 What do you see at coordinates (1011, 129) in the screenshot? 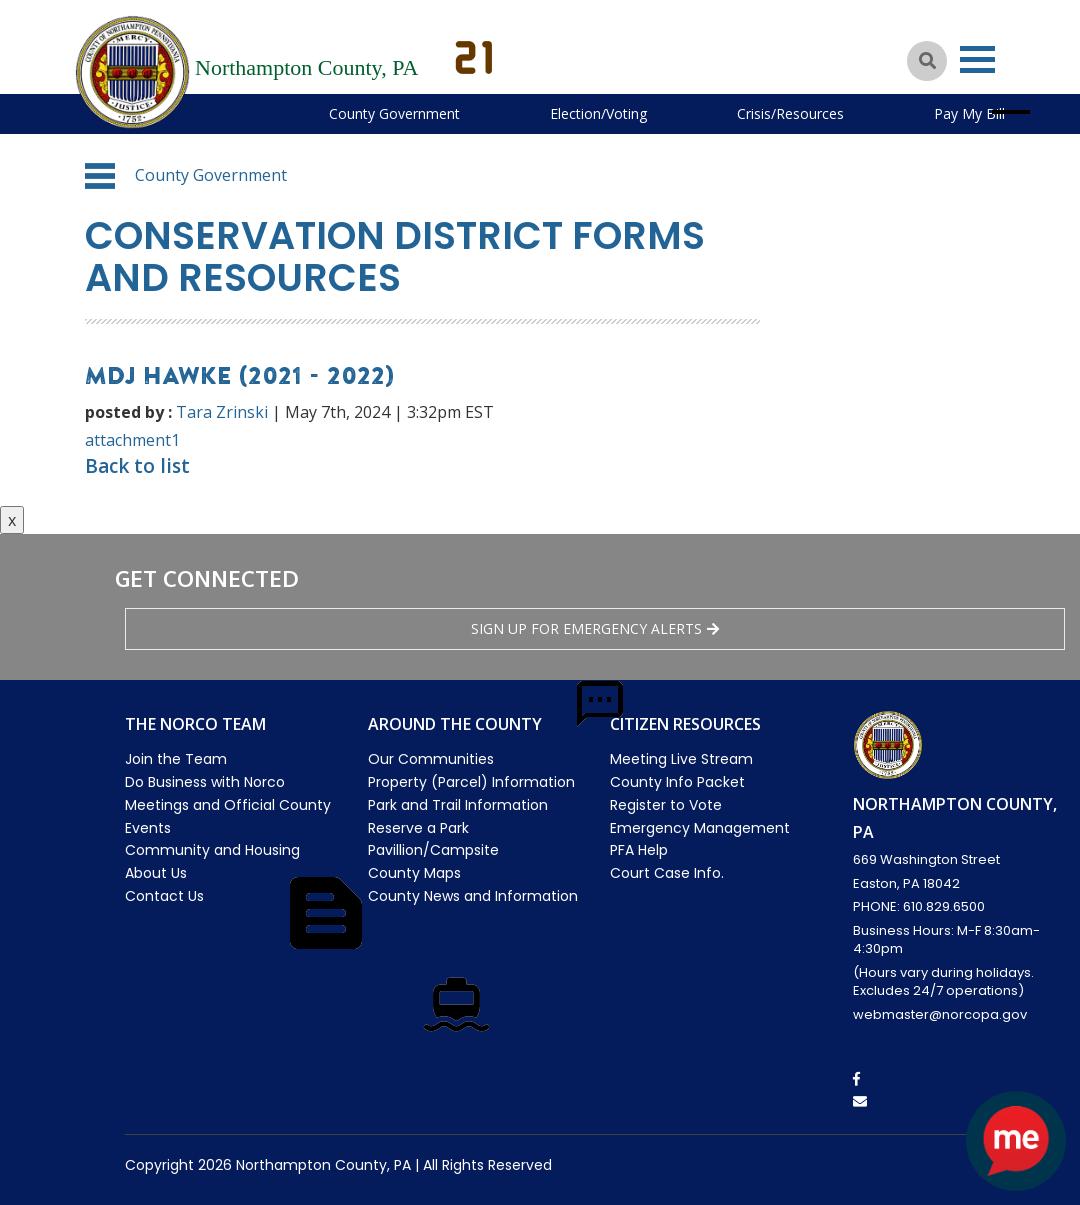
I see `maximize window to full screen` at bounding box center [1011, 129].